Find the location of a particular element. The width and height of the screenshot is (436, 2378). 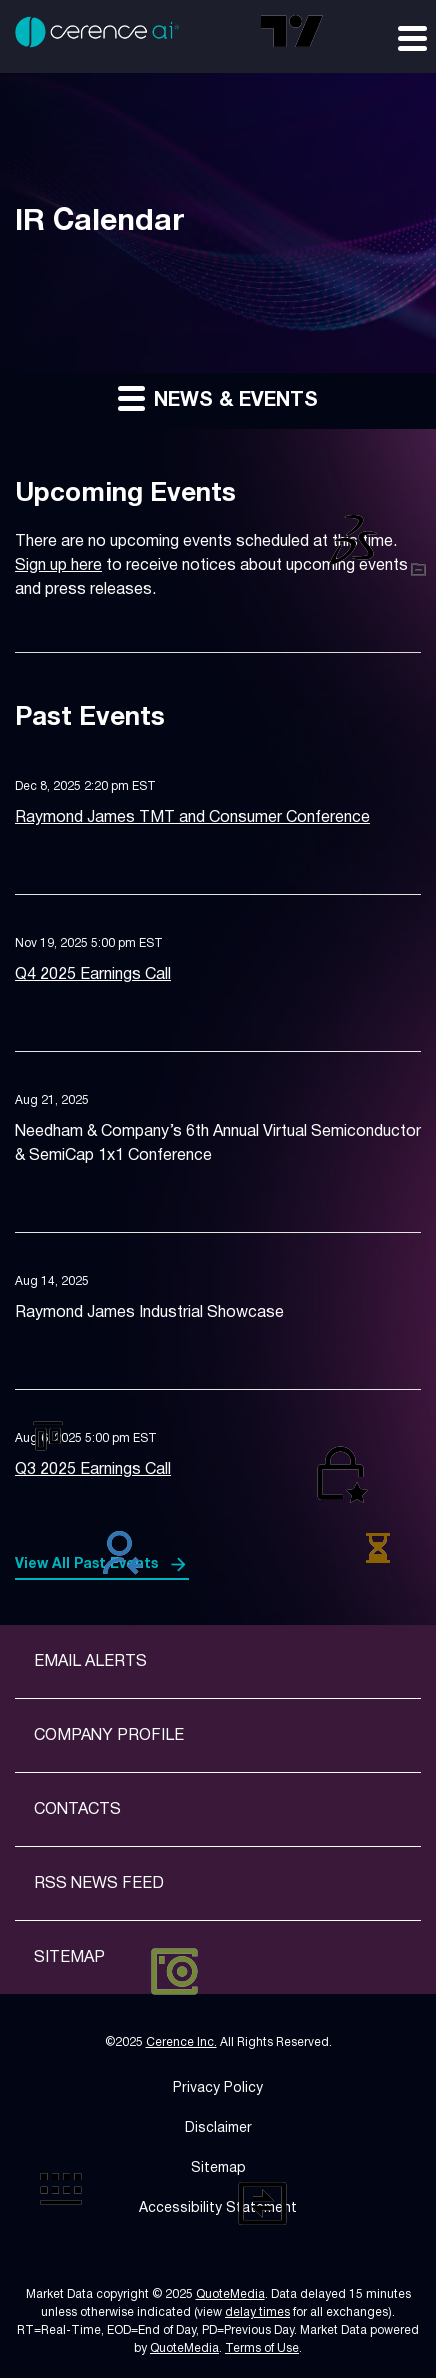

open the on-screen keyboard is located at coordinates (61, 2189).